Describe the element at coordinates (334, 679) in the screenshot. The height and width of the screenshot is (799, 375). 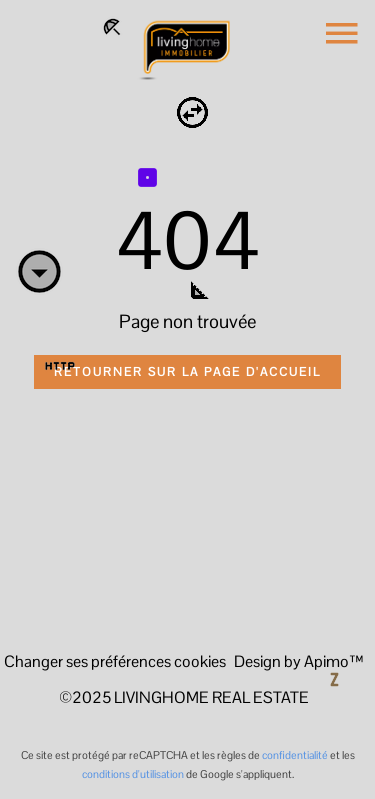
I see `indicates z-index or layer ordering option` at that location.